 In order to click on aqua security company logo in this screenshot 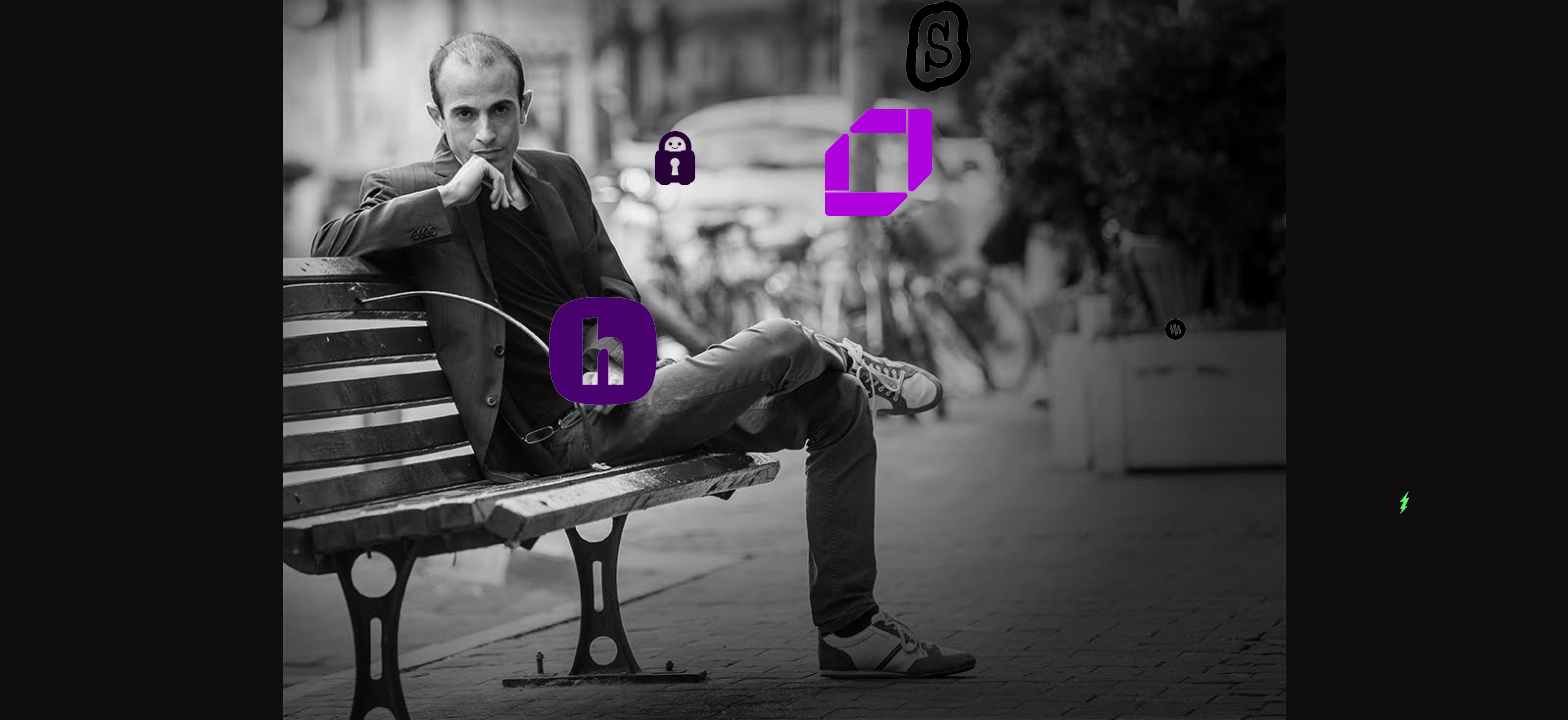, I will do `click(878, 162)`.